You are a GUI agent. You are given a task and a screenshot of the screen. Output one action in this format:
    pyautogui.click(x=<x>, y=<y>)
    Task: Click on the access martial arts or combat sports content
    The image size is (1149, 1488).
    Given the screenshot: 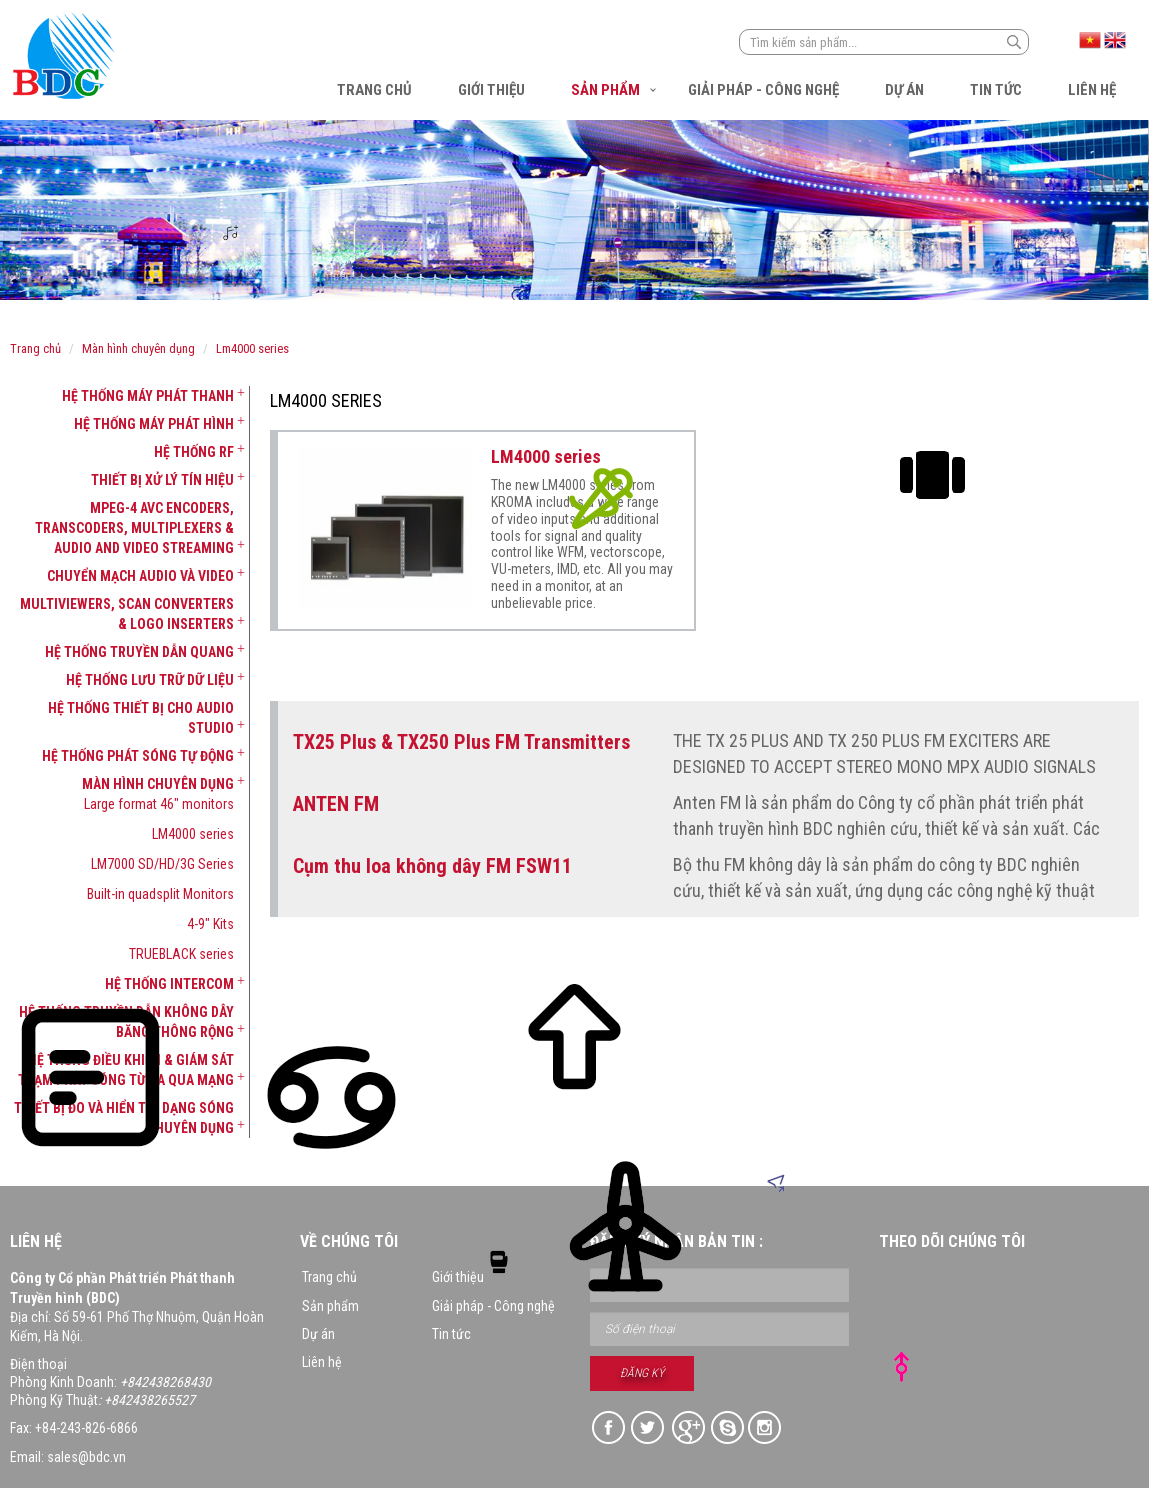 What is the action you would take?
    pyautogui.click(x=499, y=1262)
    